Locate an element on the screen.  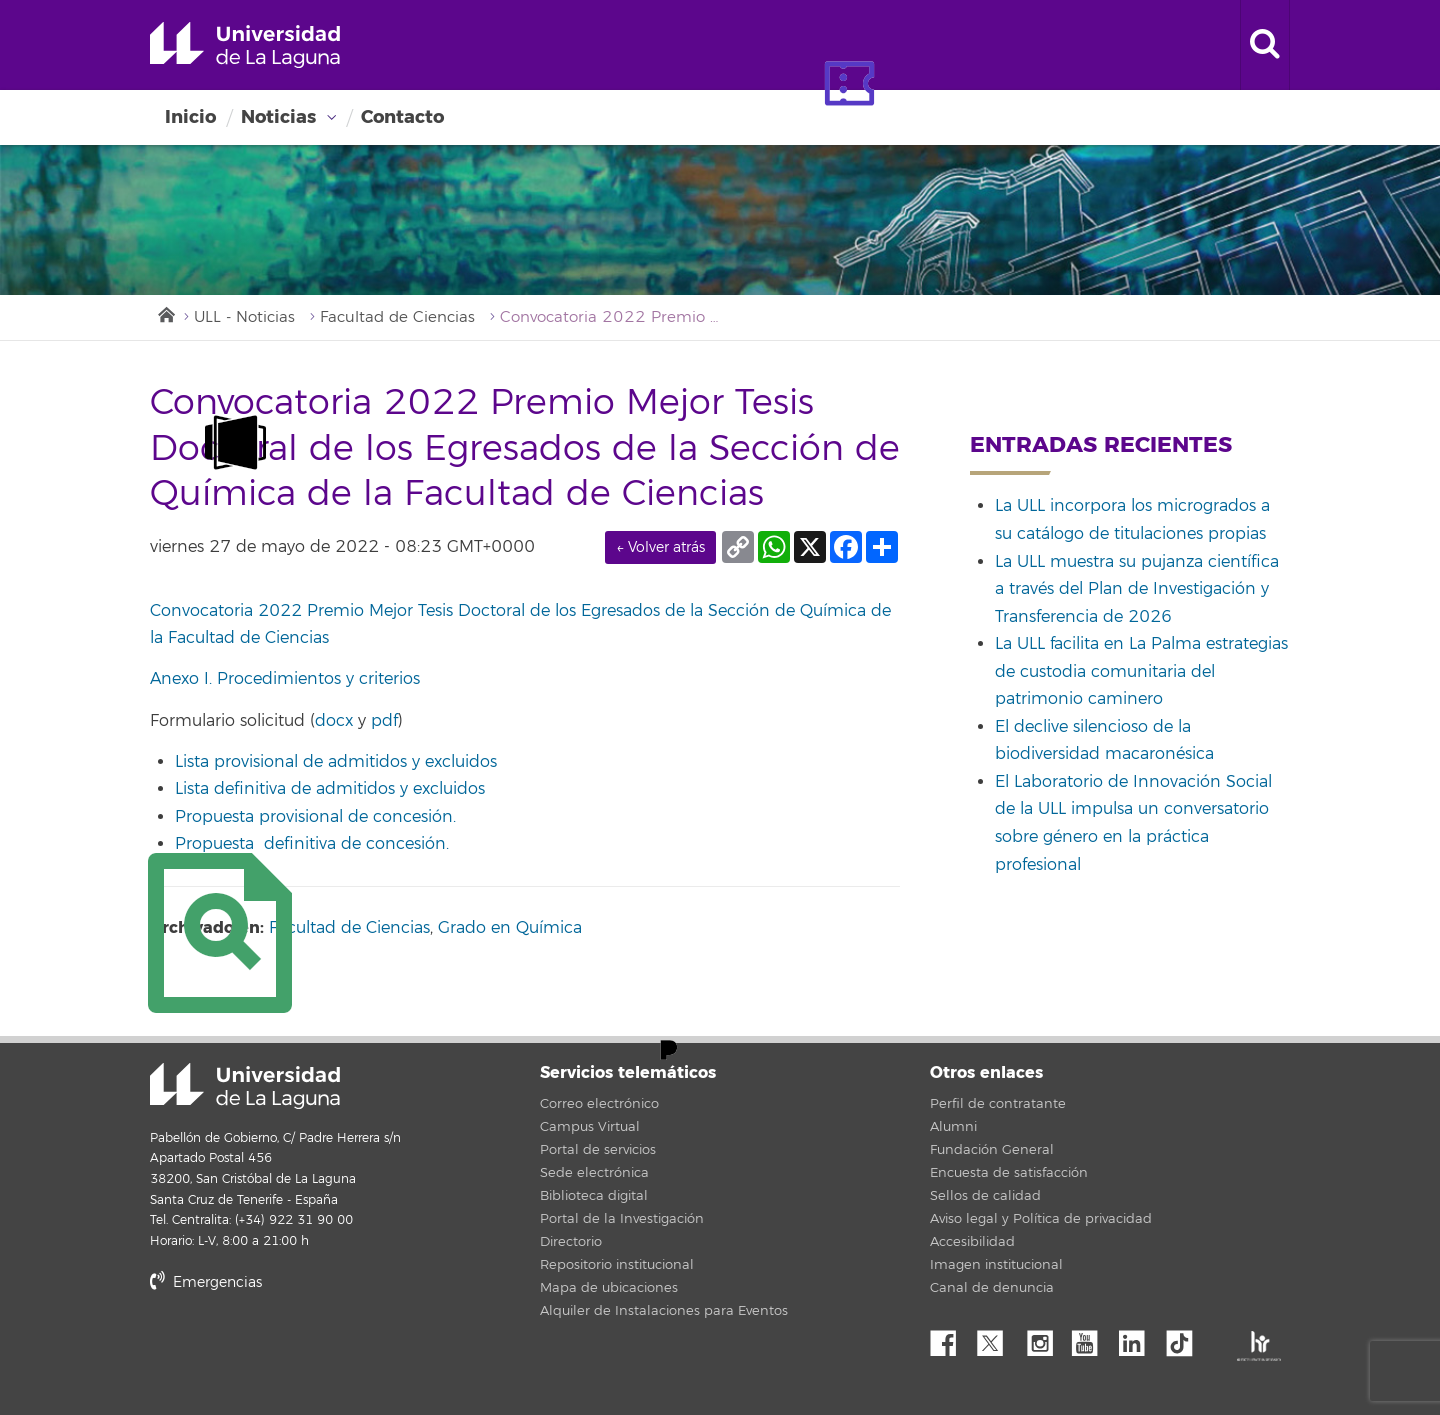
open Pandora music streaming app is located at coordinates (669, 1050).